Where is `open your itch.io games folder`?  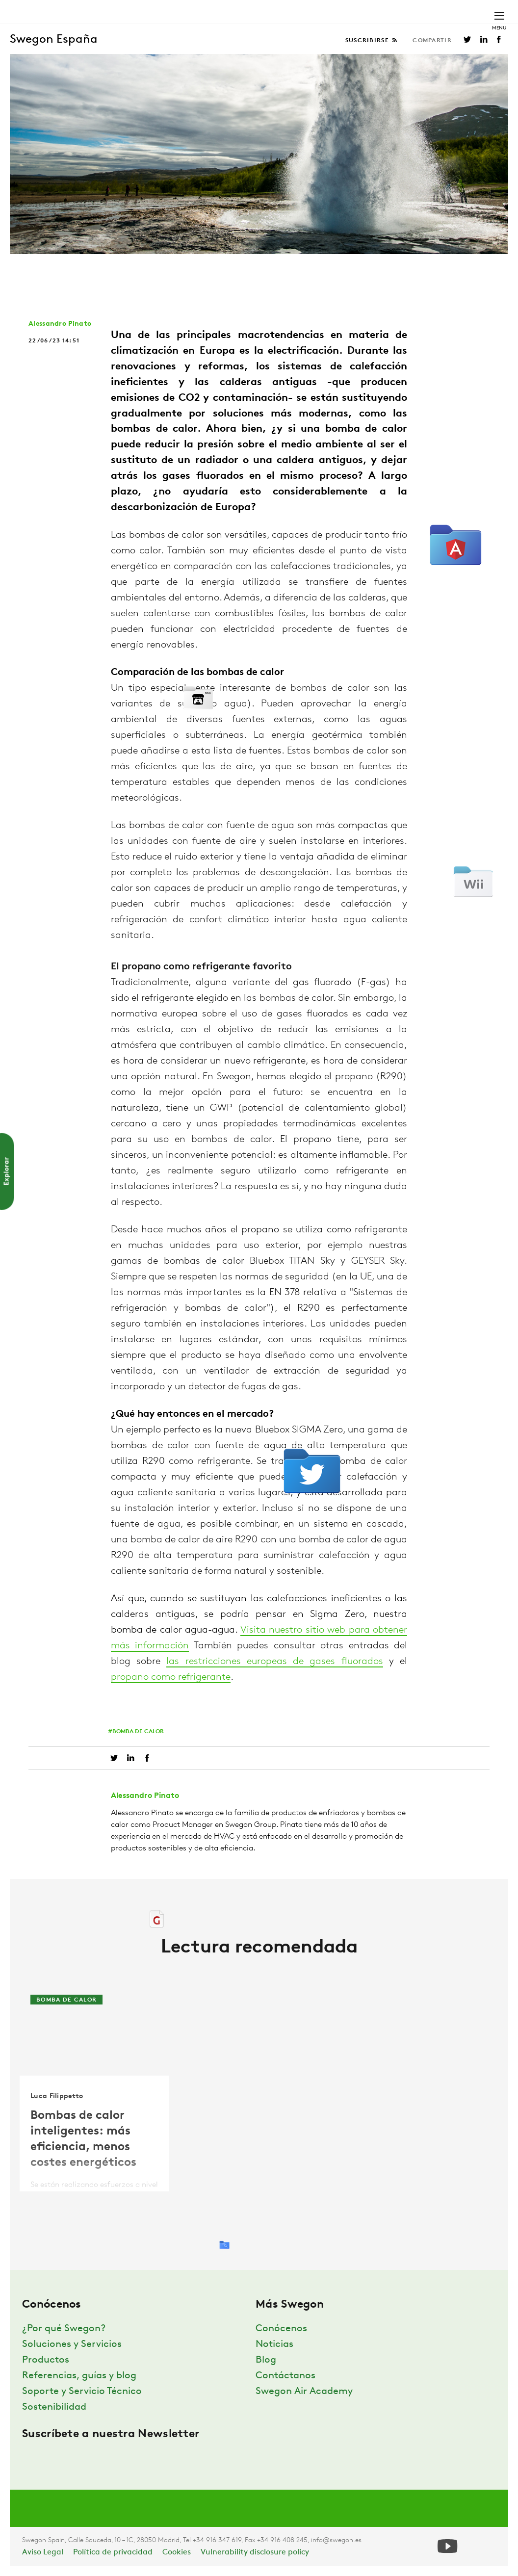 open your itch.io games folder is located at coordinates (198, 698).